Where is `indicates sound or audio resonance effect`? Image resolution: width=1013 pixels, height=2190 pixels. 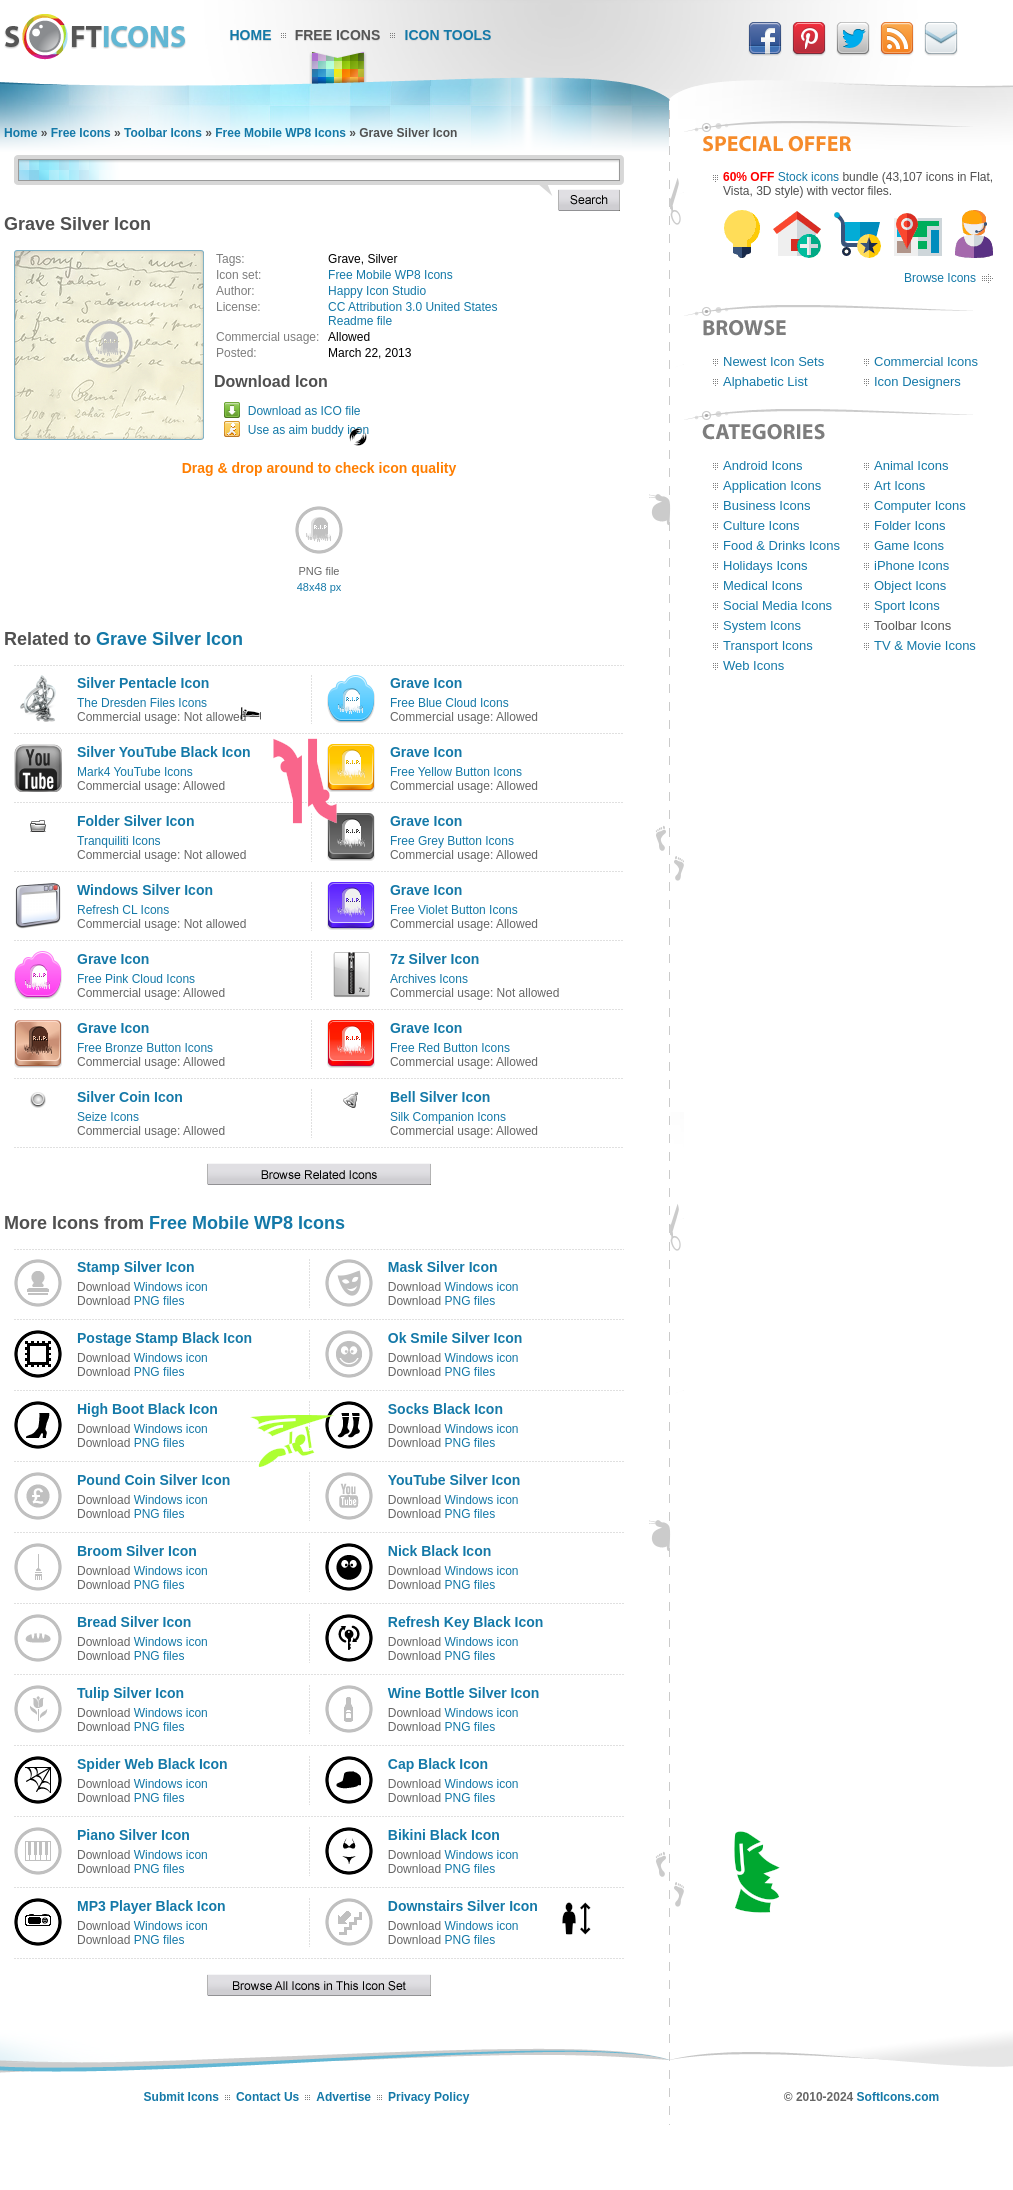
indicates sound or audio resonance effect is located at coordinates (358, 437).